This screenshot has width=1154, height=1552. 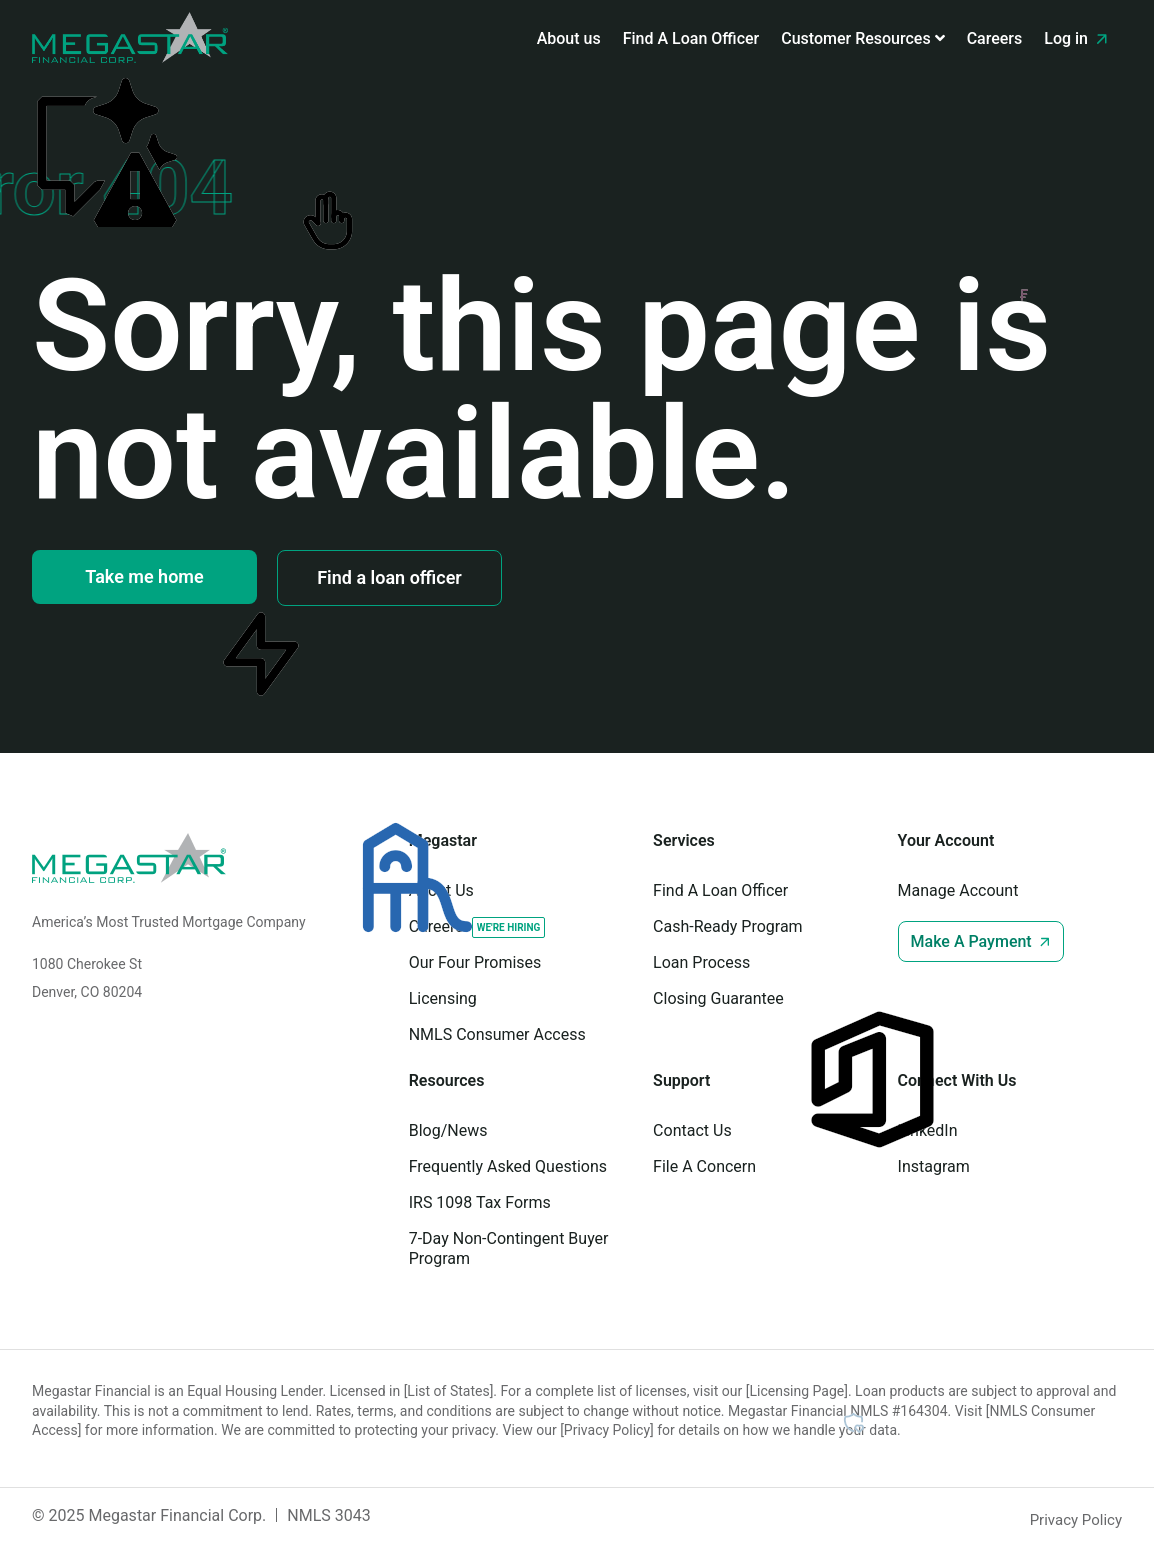 What do you see at coordinates (102, 152) in the screenshot?
I see `AI chat feature experiencing an issue or error` at bounding box center [102, 152].